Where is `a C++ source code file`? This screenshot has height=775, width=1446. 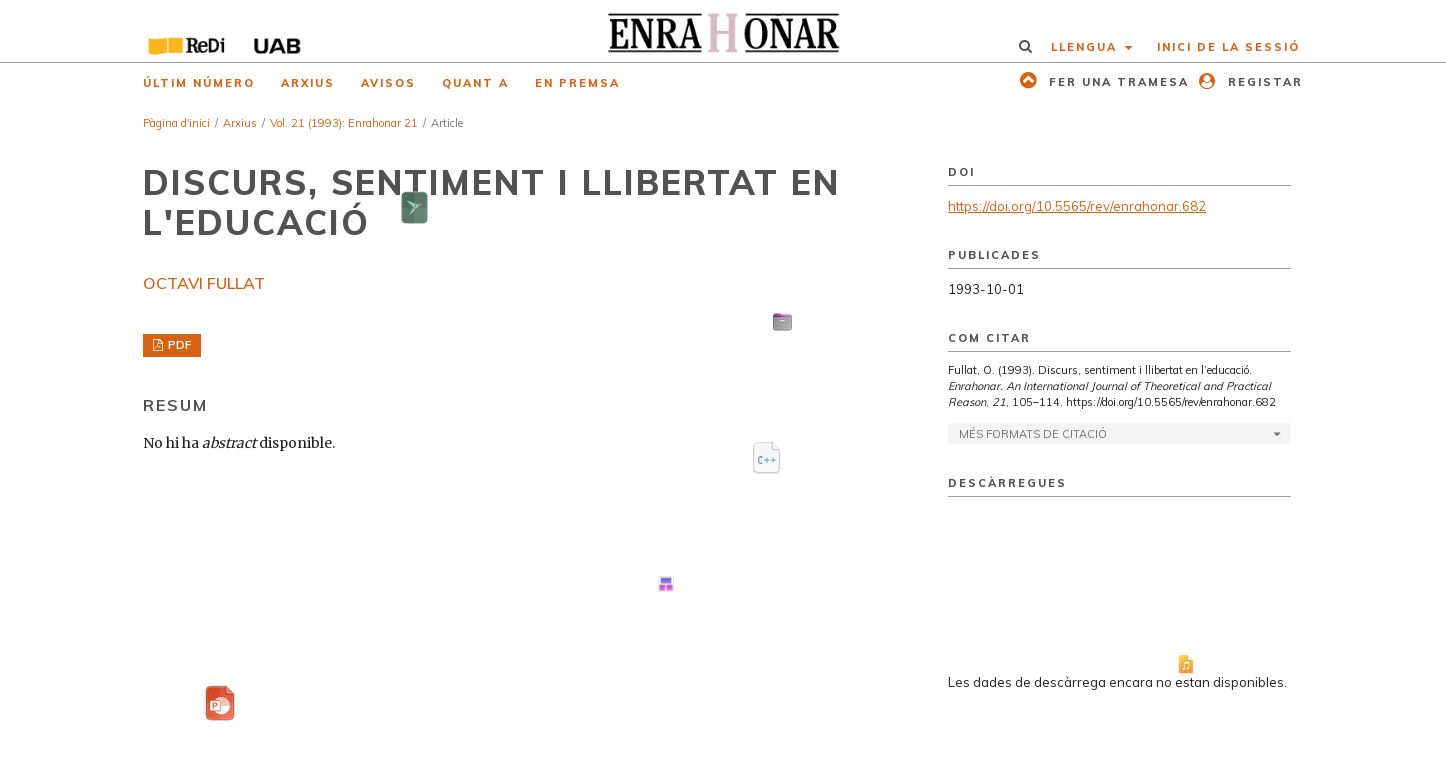
a C++ source code file is located at coordinates (766, 457).